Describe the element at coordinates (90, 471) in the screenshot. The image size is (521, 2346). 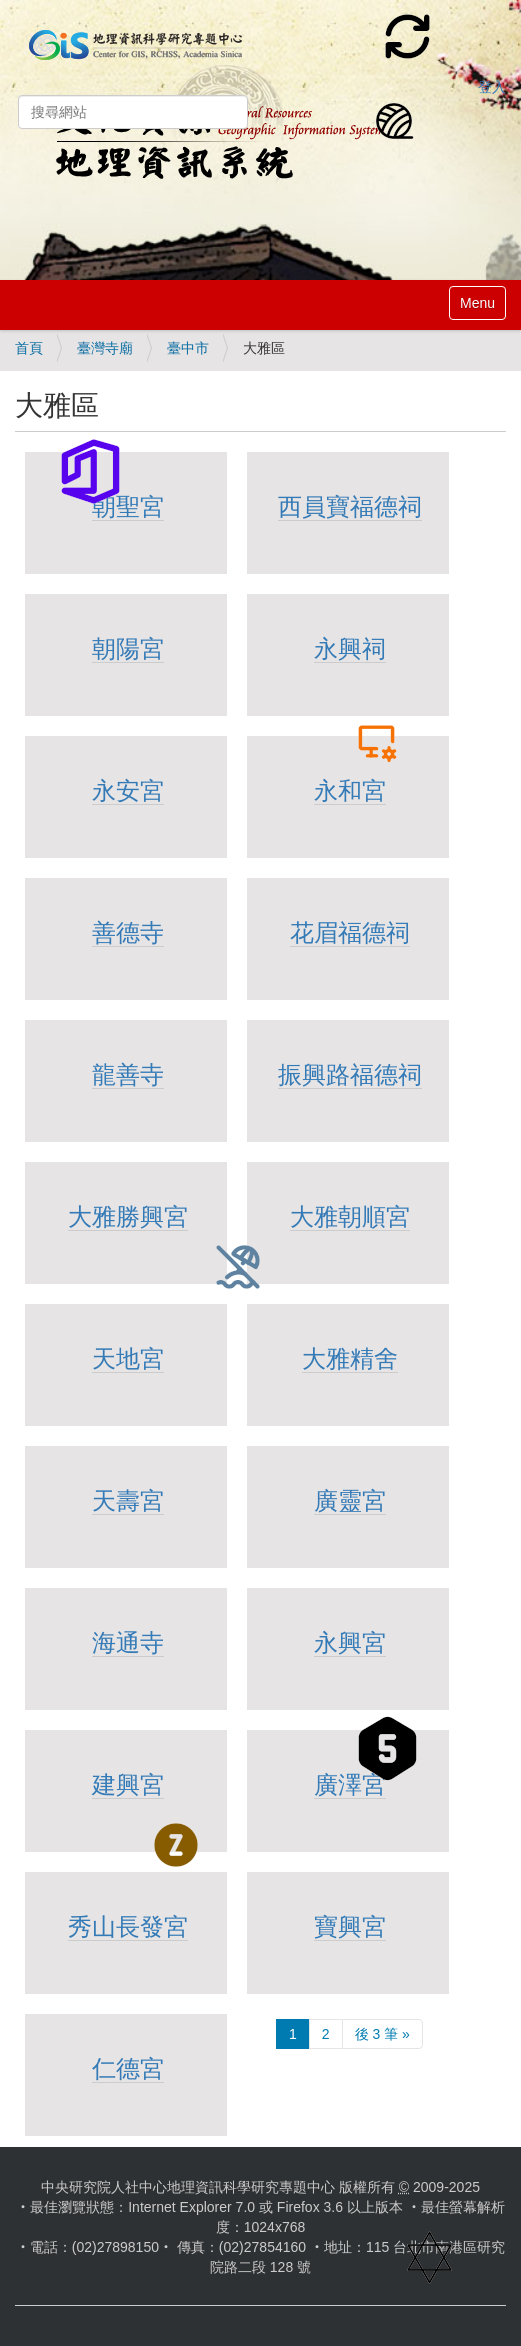
I see `open Microsoft Office suite` at that location.